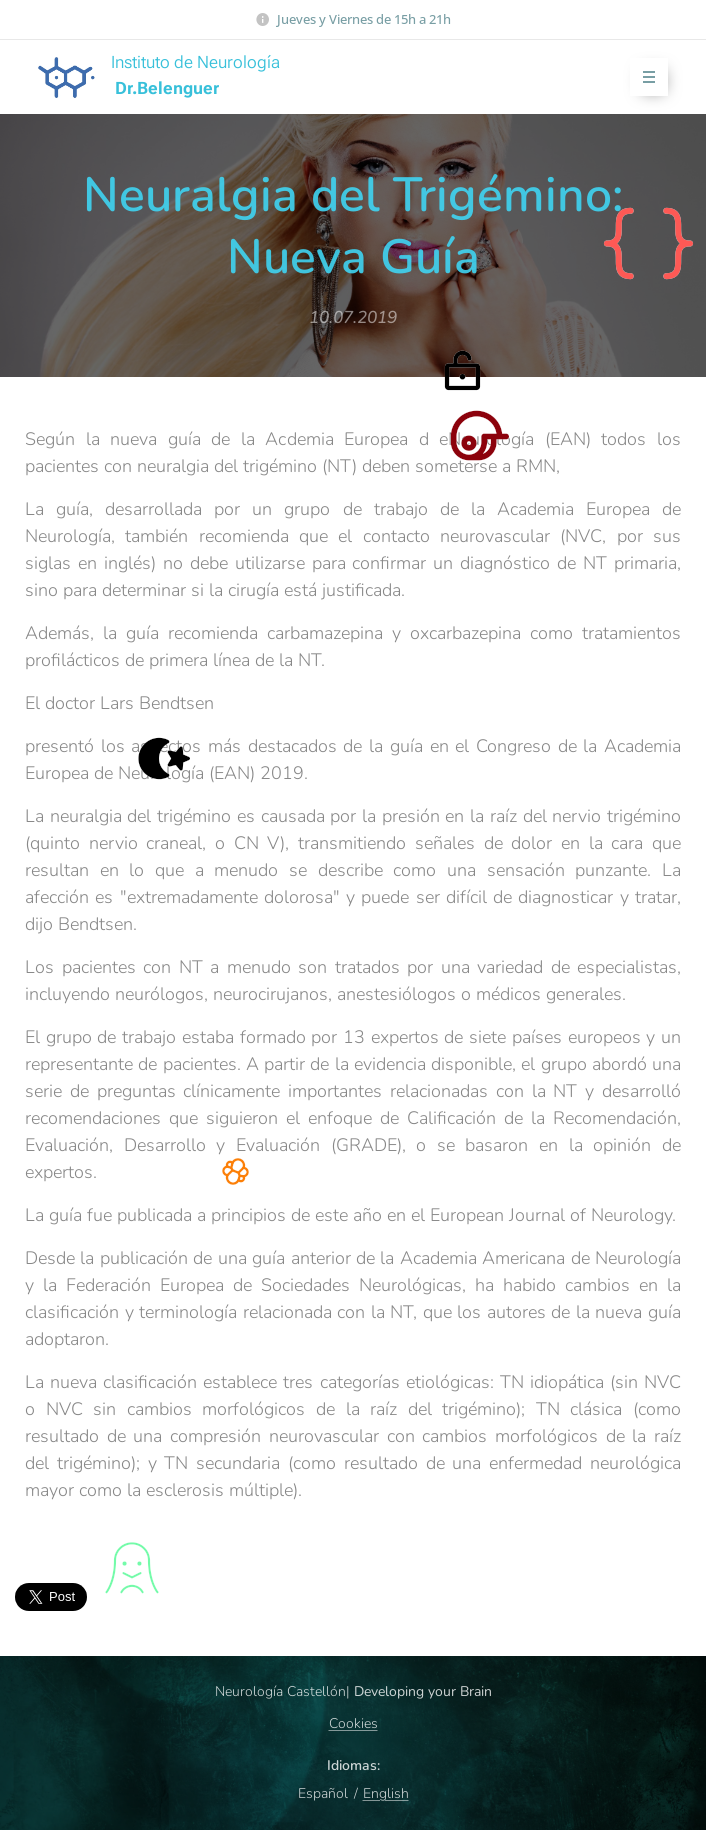  I want to click on indicates linux operating system compatibility, so click(132, 1571).